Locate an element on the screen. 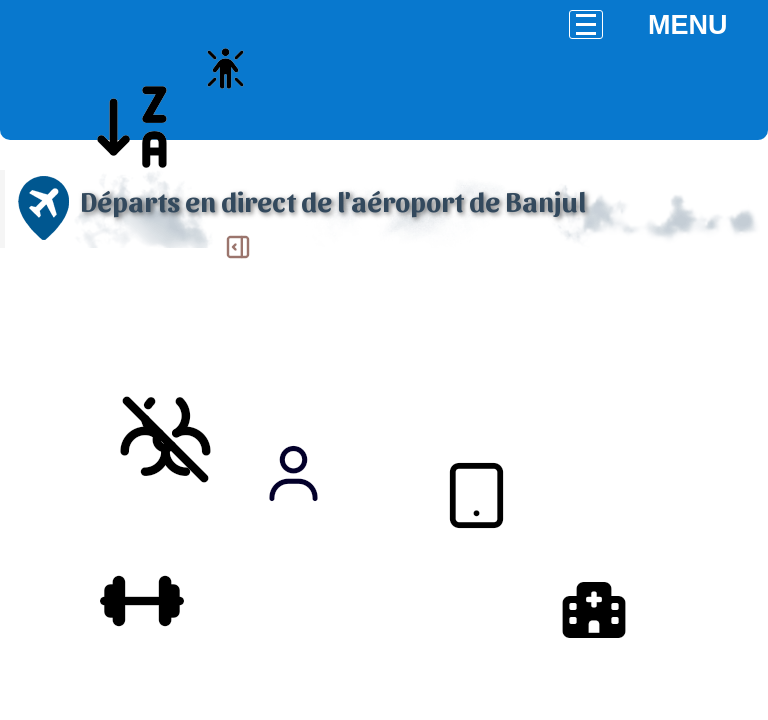 The height and width of the screenshot is (720, 768). switch to tablet view is located at coordinates (476, 495).